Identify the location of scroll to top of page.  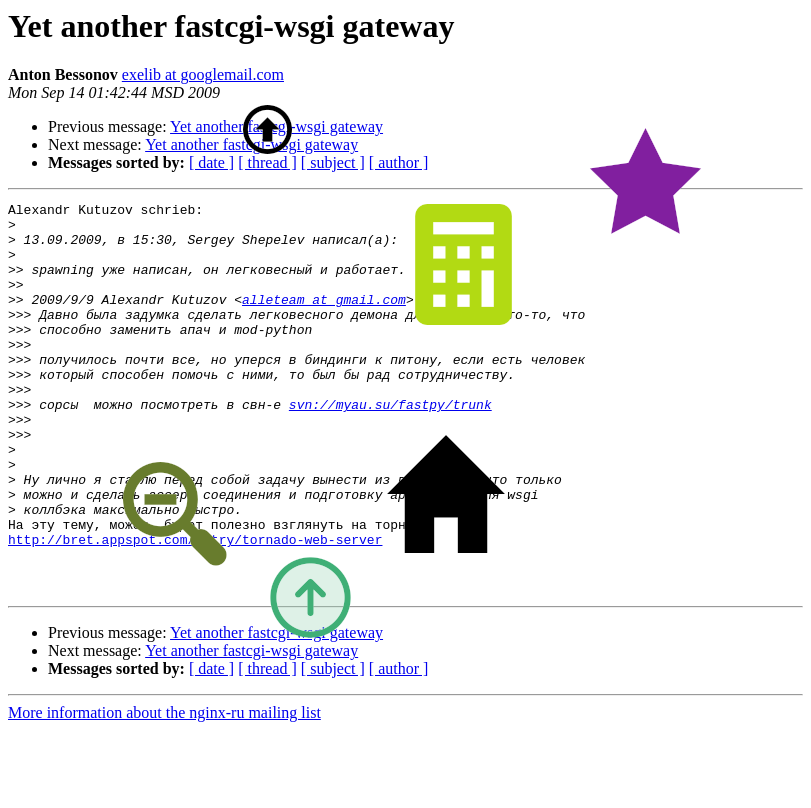
(267, 129).